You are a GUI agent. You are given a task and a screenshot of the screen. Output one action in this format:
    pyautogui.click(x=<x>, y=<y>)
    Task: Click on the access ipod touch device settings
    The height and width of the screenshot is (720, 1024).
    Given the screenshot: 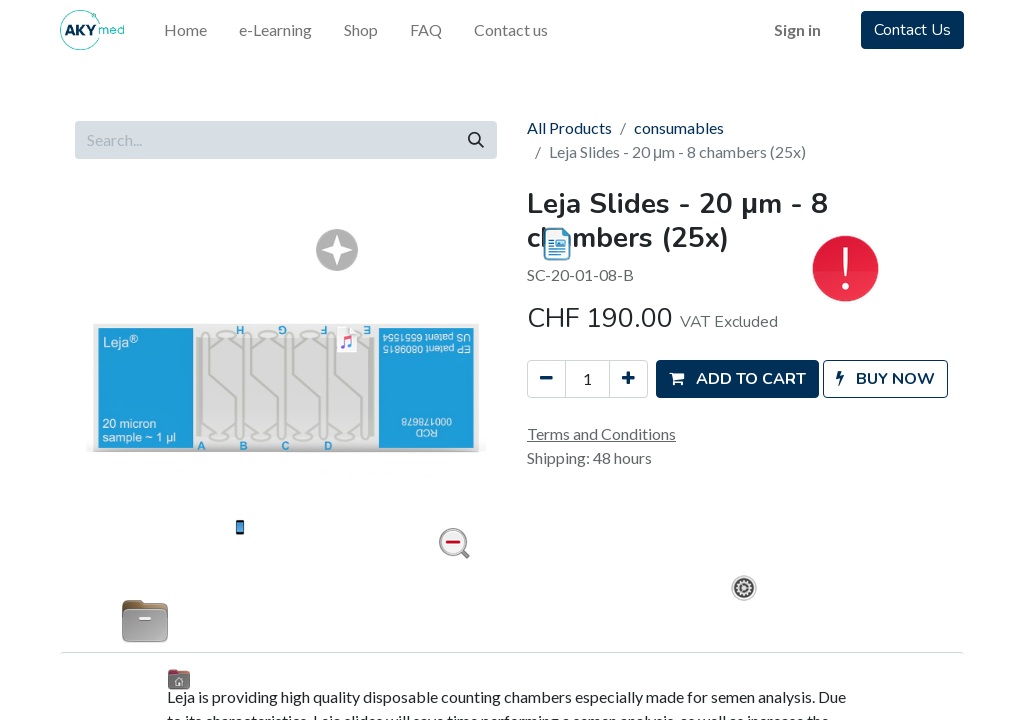 What is the action you would take?
    pyautogui.click(x=240, y=527)
    